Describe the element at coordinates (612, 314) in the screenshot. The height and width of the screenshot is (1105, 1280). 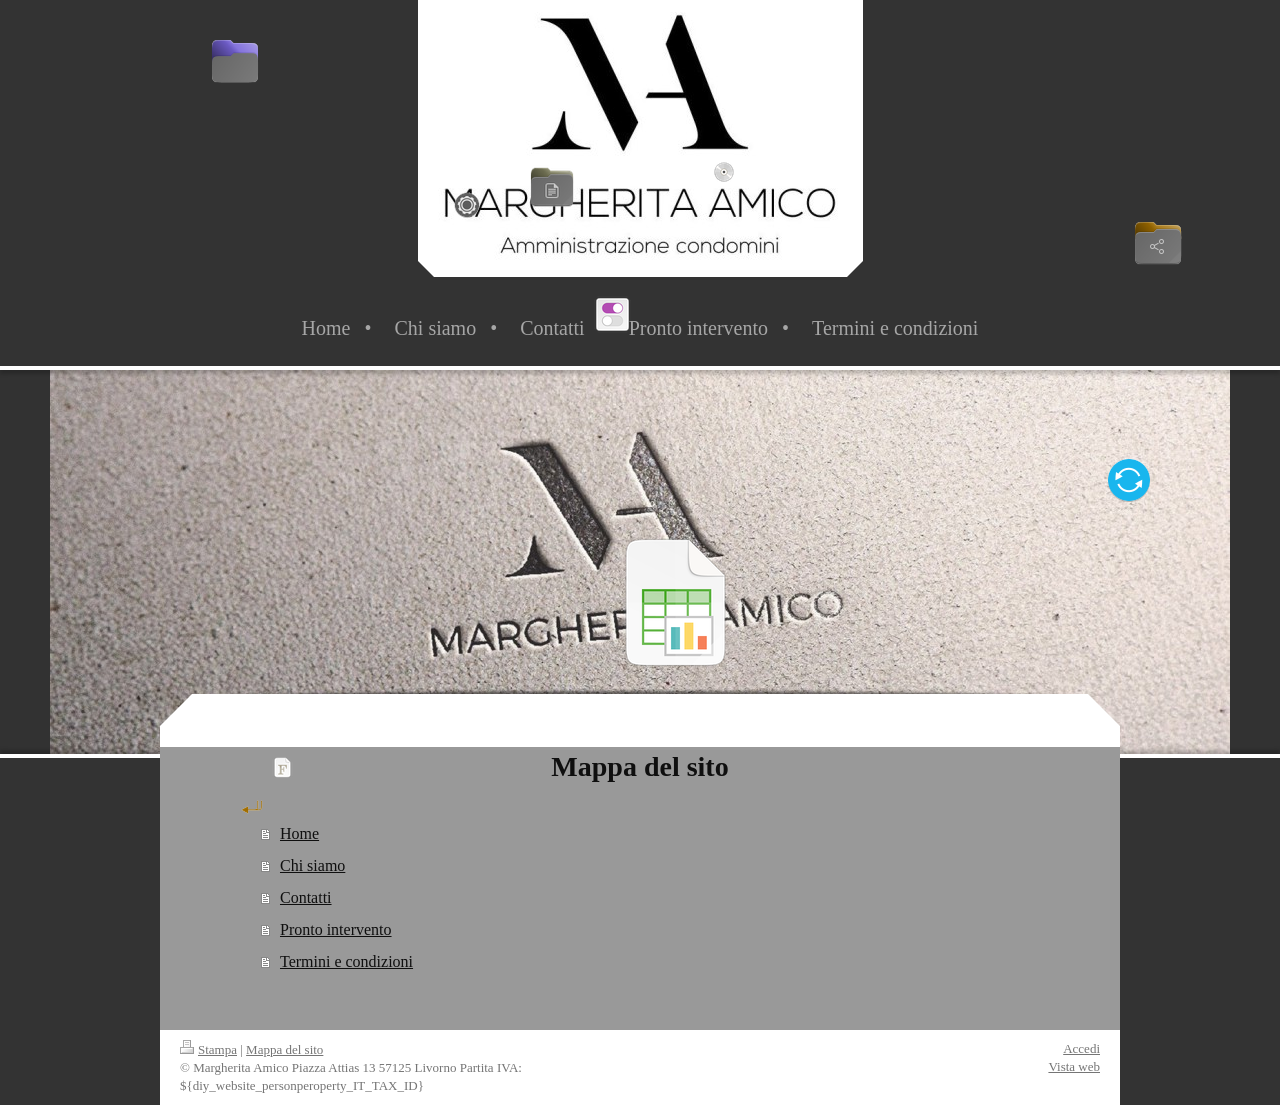
I see `open system tweaks or customization settings` at that location.